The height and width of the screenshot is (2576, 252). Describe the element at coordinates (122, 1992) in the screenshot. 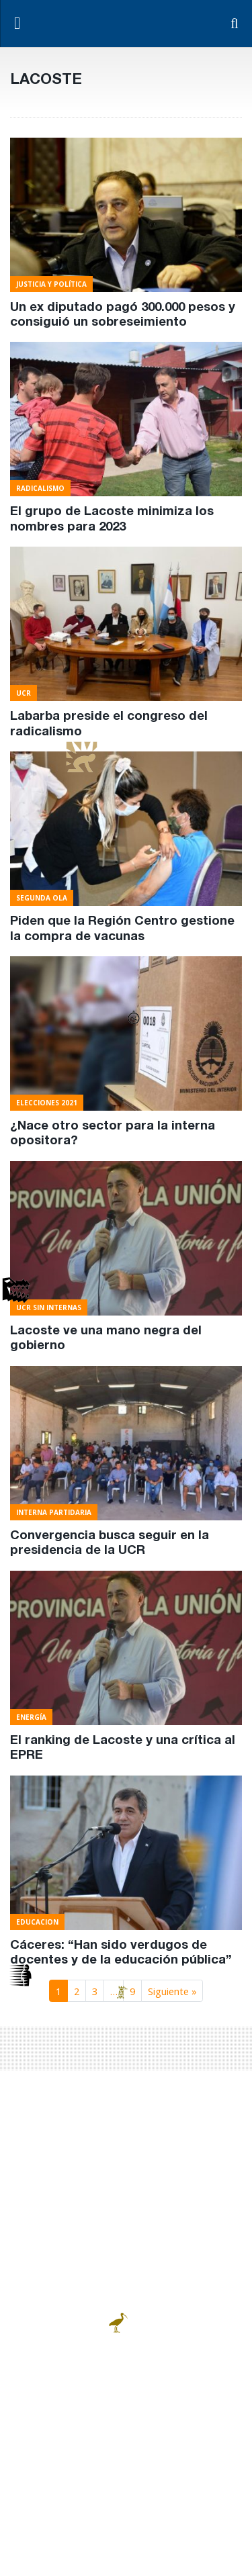

I see `access siege tower unit in strategy game` at that location.